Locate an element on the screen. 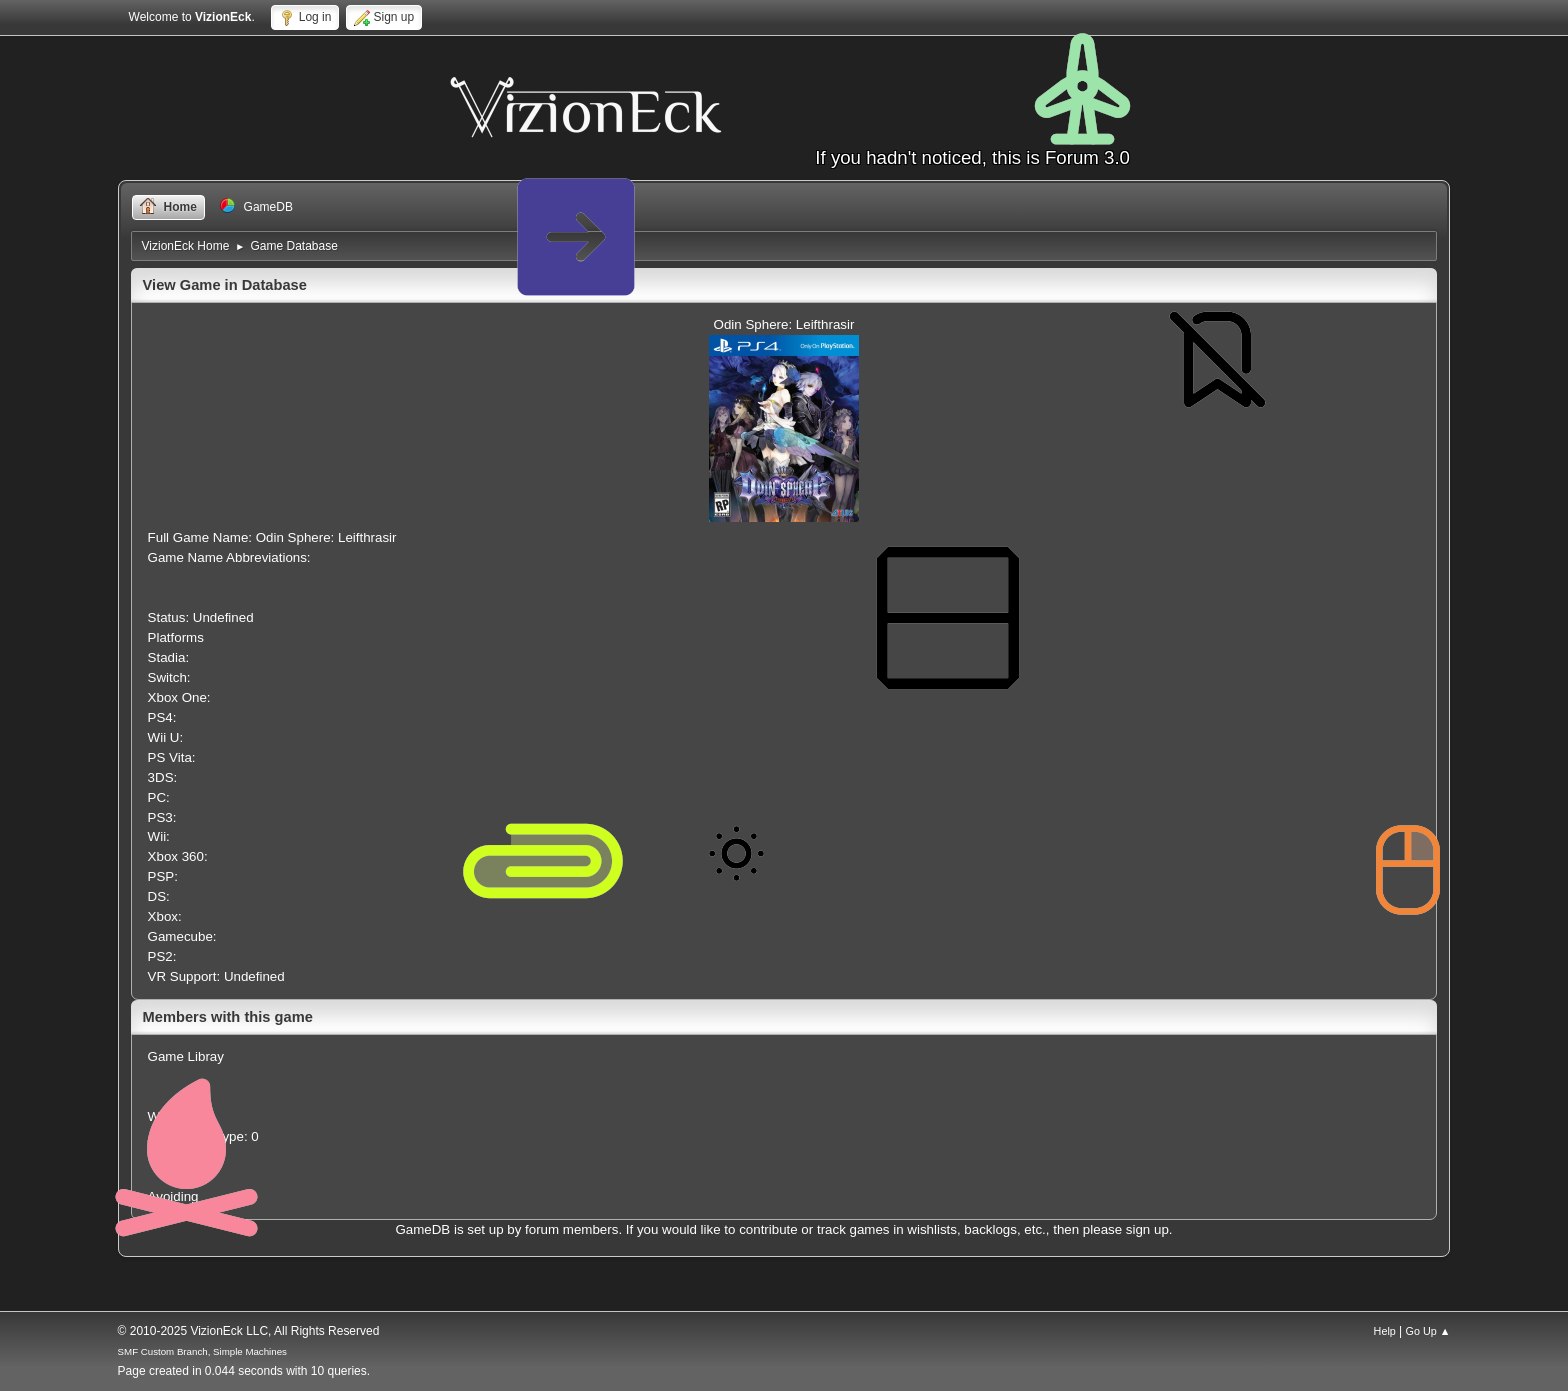 The height and width of the screenshot is (1391, 1568). navigate to the next item or screen is located at coordinates (576, 237).